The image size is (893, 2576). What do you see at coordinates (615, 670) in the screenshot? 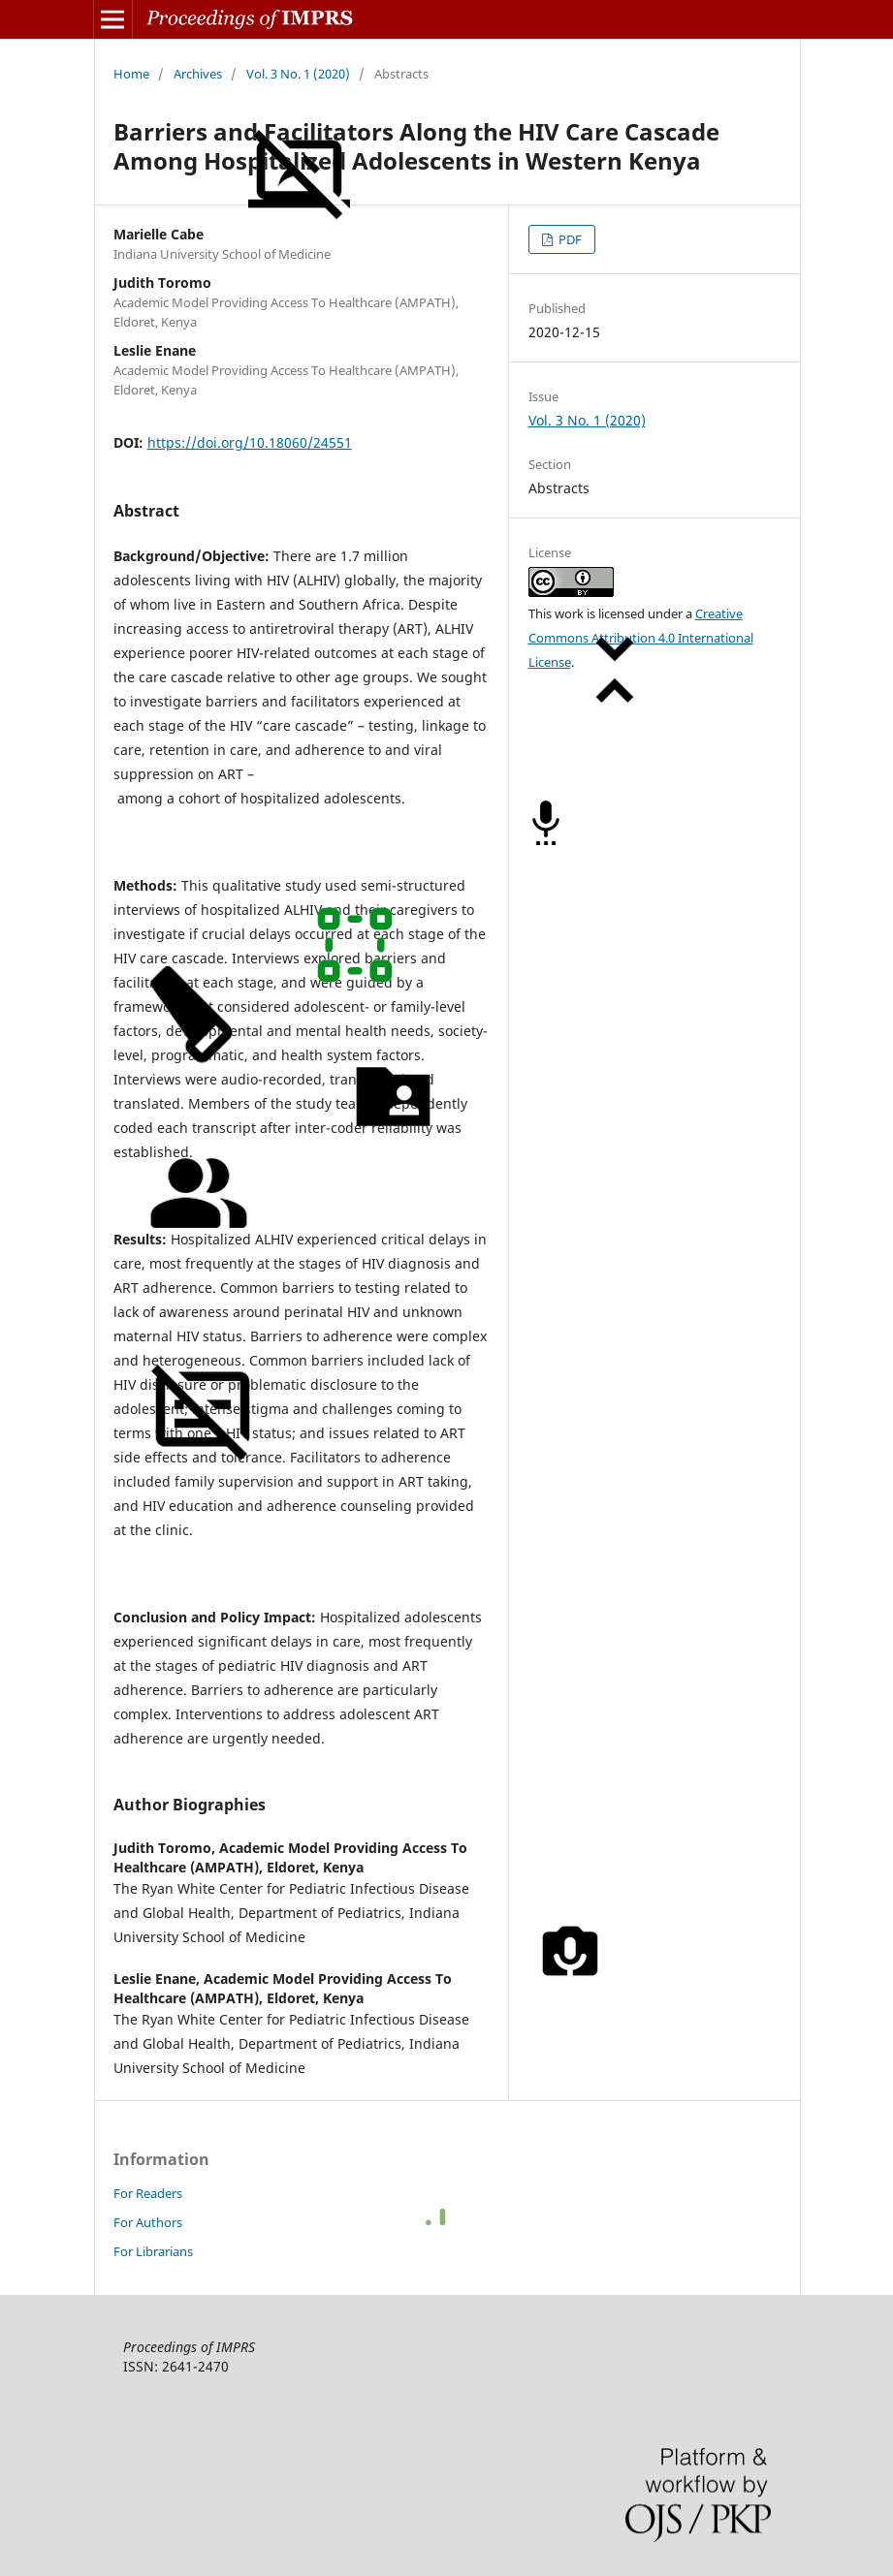
I see `collapse expanded content` at bounding box center [615, 670].